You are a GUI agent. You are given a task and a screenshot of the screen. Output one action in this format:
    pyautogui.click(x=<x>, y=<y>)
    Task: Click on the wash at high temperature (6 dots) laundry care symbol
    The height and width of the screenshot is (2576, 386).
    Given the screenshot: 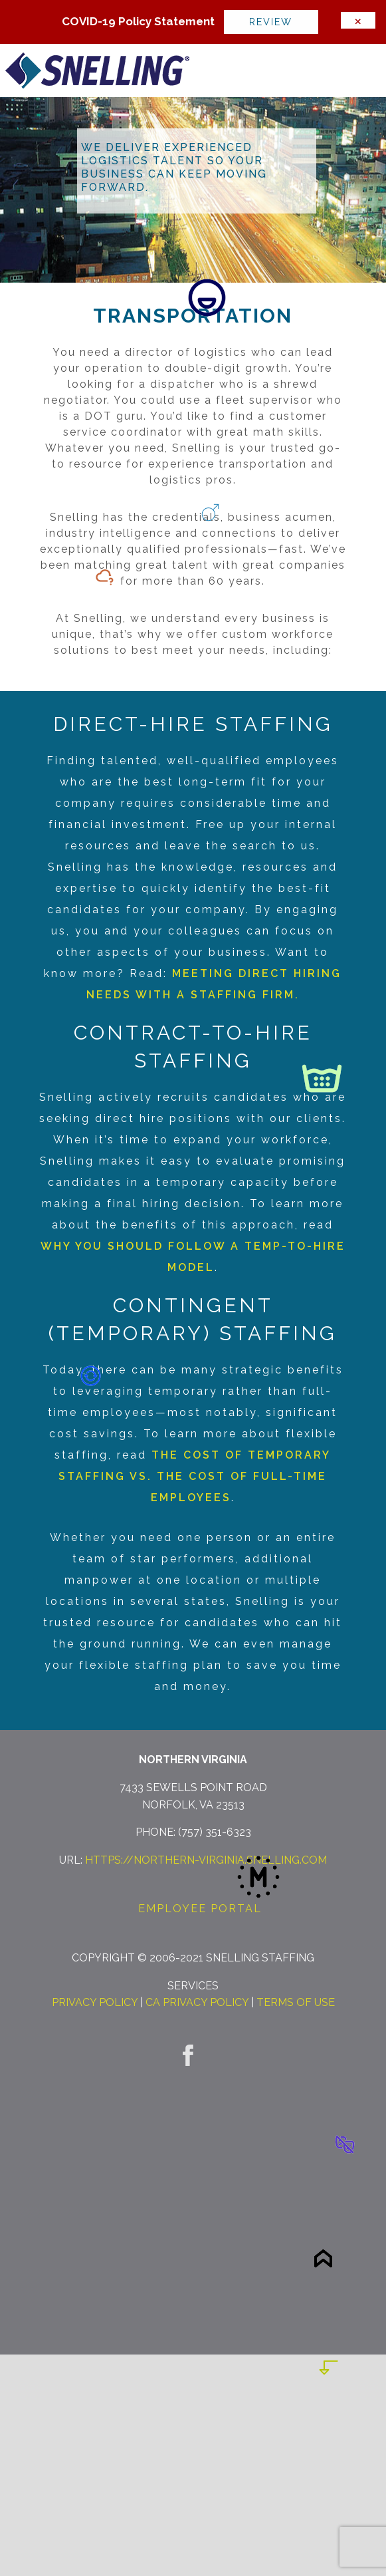 What is the action you would take?
    pyautogui.click(x=322, y=1078)
    